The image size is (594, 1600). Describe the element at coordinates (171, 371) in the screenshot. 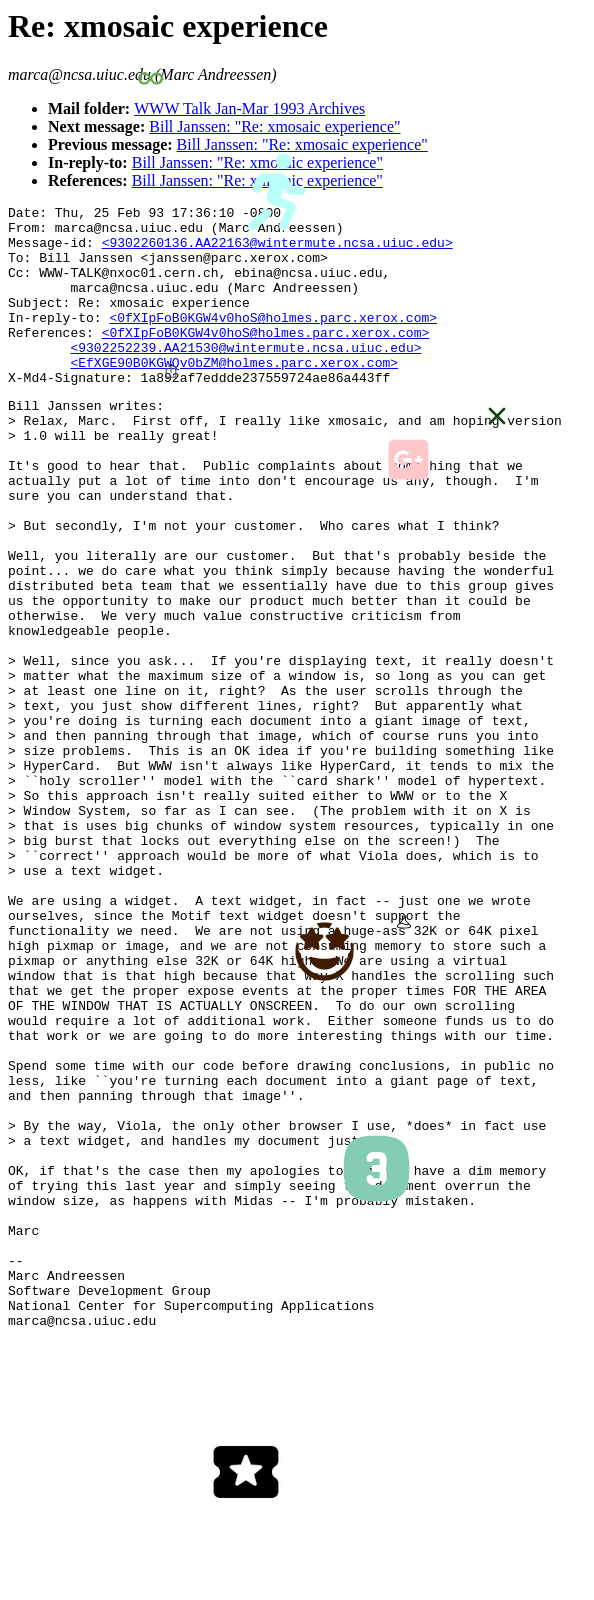

I see `share this content` at that location.